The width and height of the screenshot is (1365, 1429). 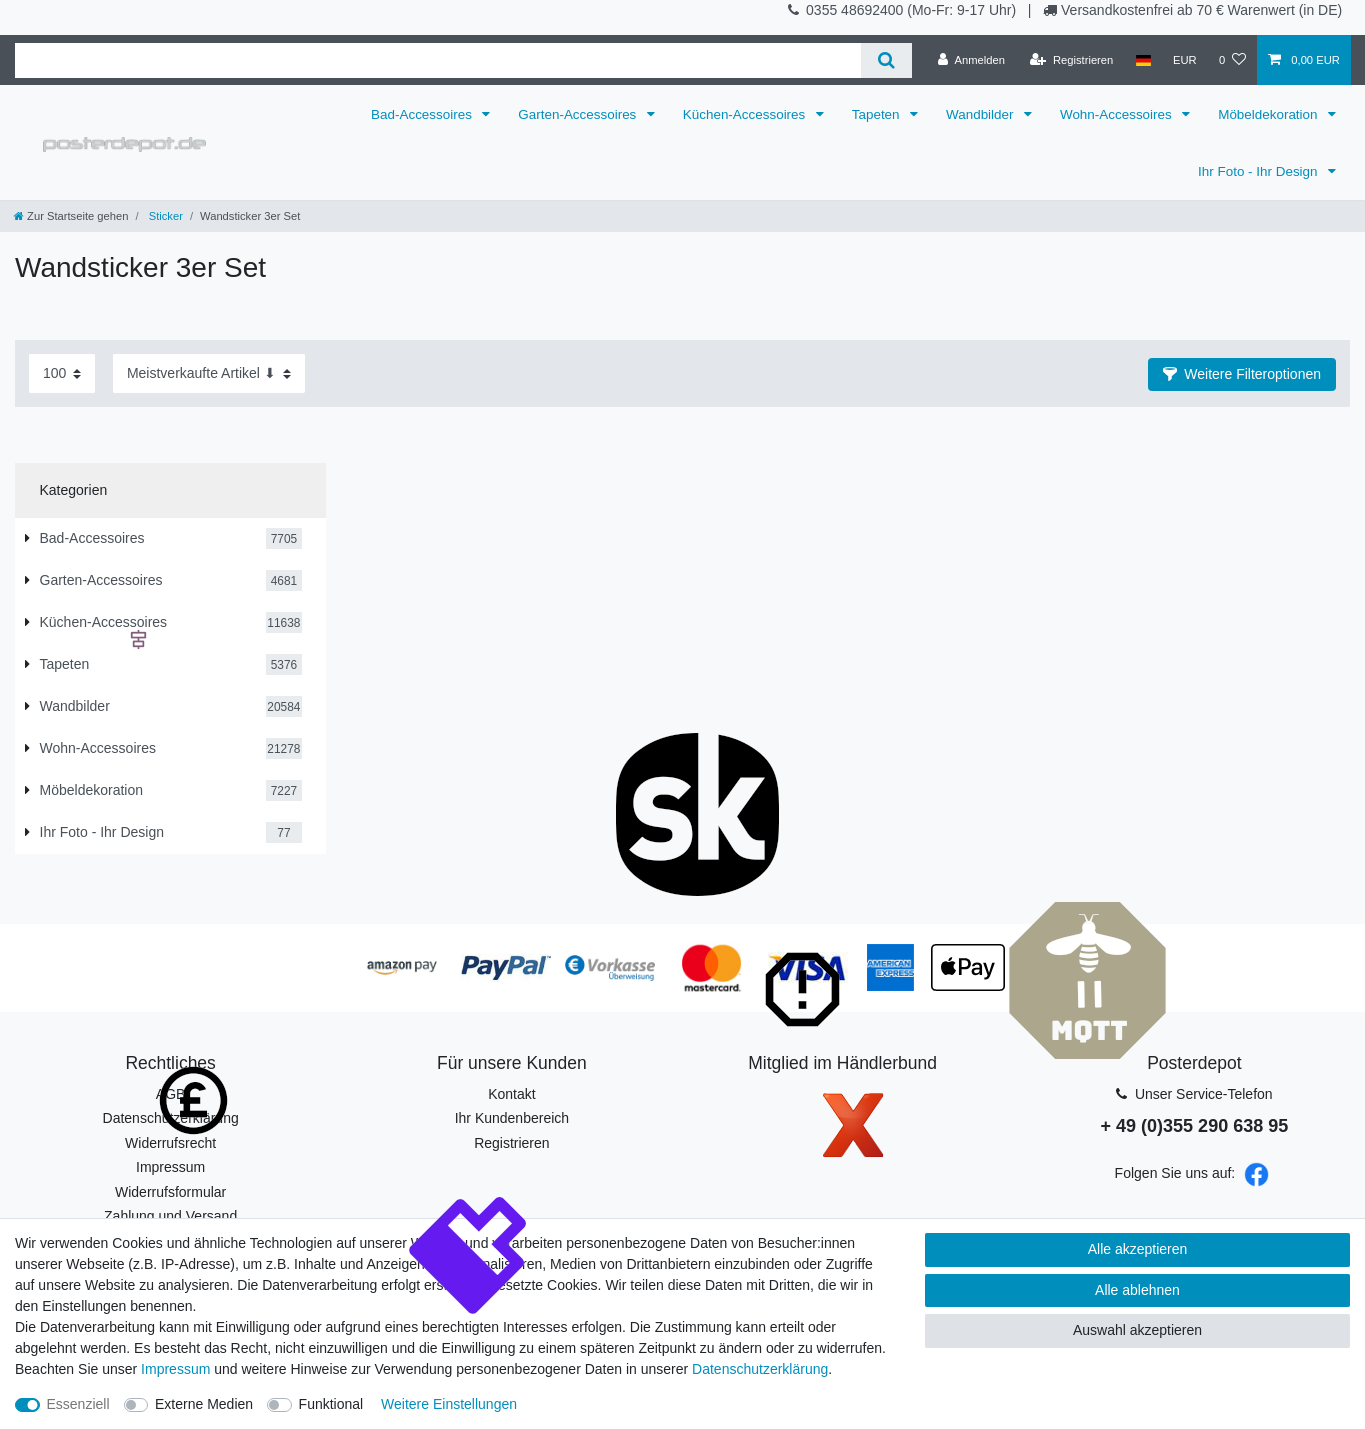 What do you see at coordinates (471, 1252) in the screenshot?
I see `access brush or painting tools` at bounding box center [471, 1252].